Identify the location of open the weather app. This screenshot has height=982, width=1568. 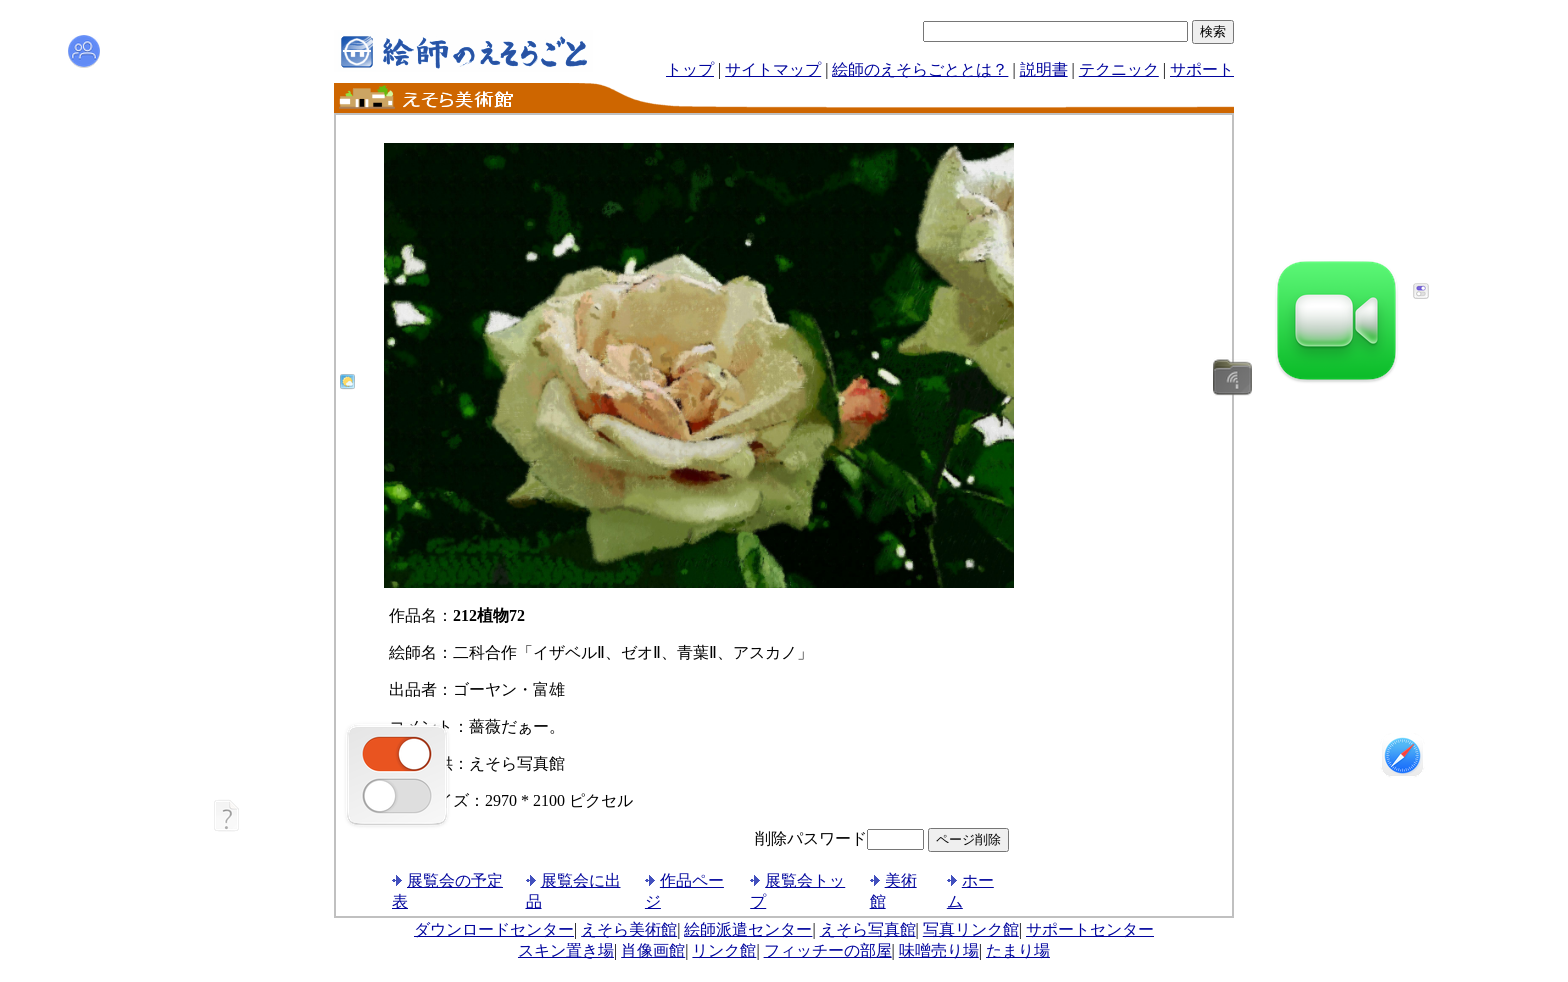
(347, 381).